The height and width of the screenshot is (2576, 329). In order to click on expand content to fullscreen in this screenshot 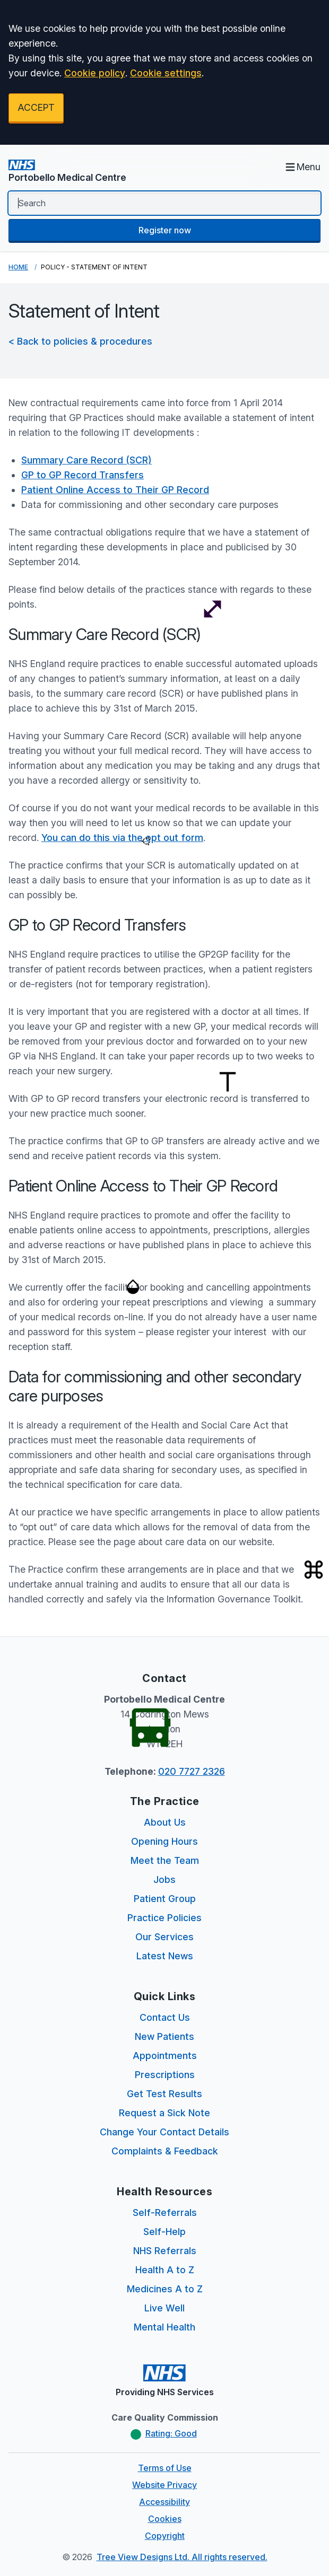, I will do `click(212, 609)`.